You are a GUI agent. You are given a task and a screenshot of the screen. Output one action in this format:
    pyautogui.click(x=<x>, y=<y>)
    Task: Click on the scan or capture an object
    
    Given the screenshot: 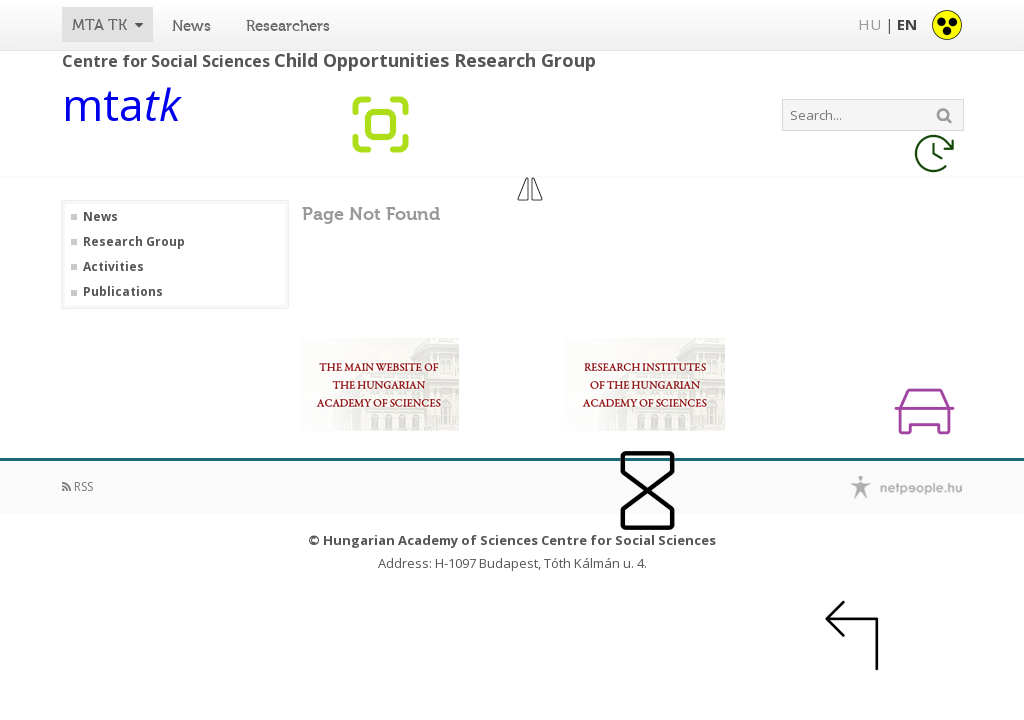 What is the action you would take?
    pyautogui.click(x=380, y=124)
    